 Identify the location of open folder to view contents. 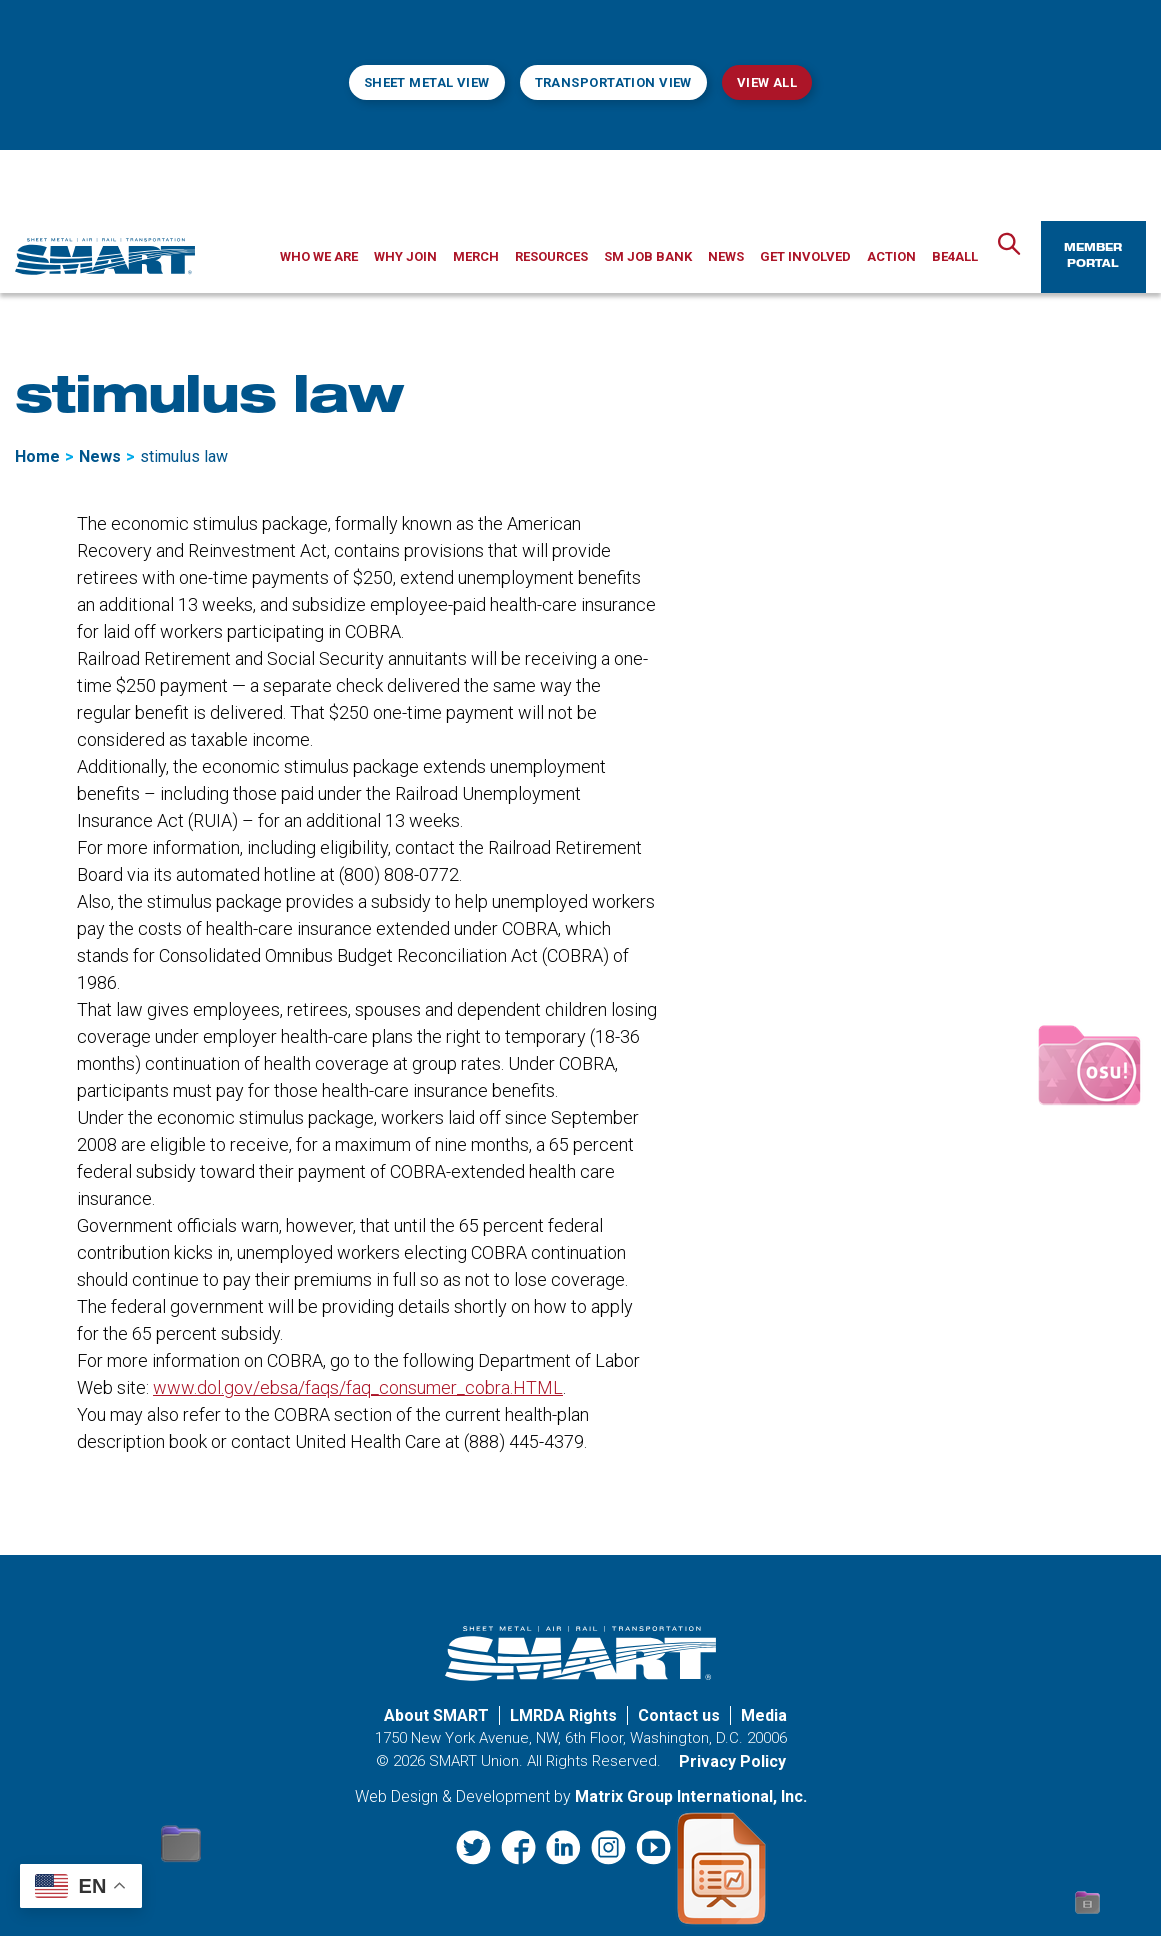
(181, 1843).